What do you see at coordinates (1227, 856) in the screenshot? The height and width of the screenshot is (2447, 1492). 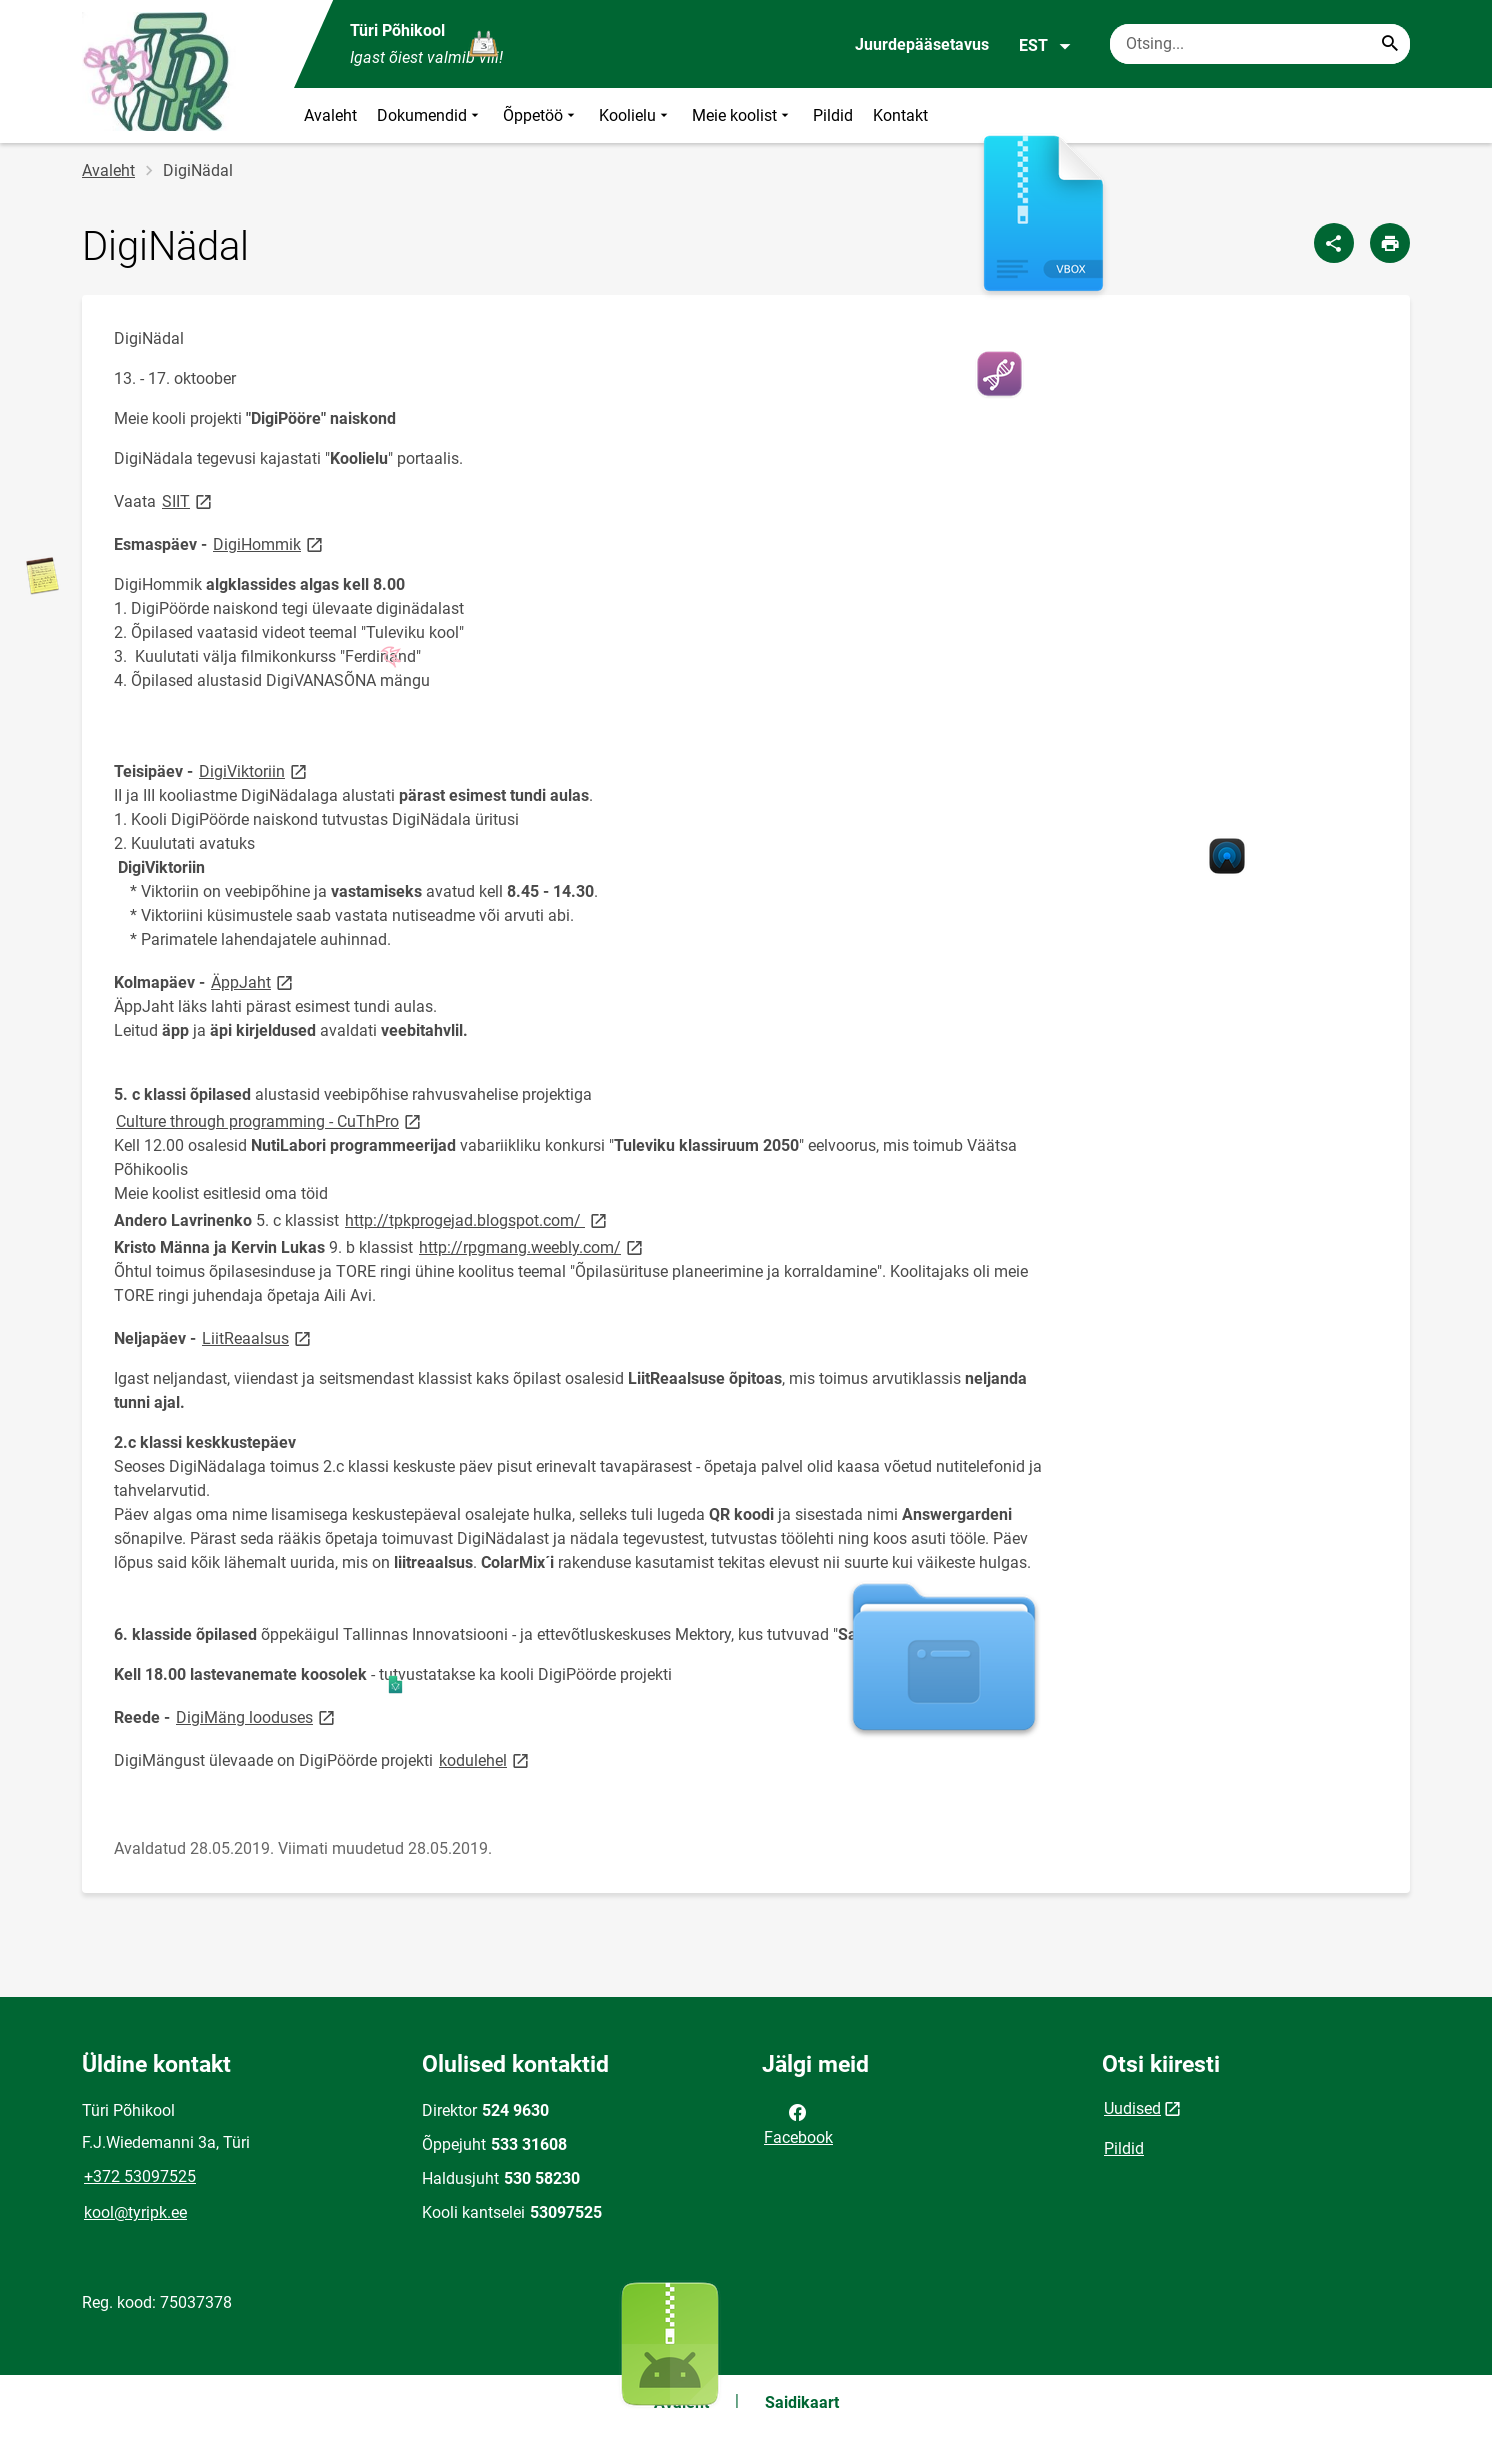 I see `open airdrop to share files wirelessly` at bounding box center [1227, 856].